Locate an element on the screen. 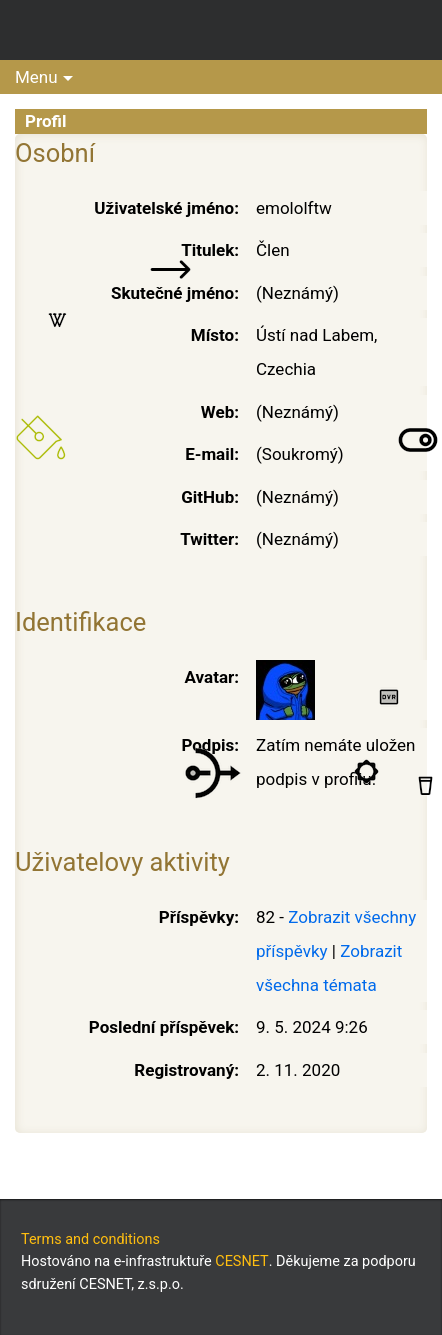 The width and height of the screenshot is (442, 1335). proceed to the next step is located at coordinates (170, 269).